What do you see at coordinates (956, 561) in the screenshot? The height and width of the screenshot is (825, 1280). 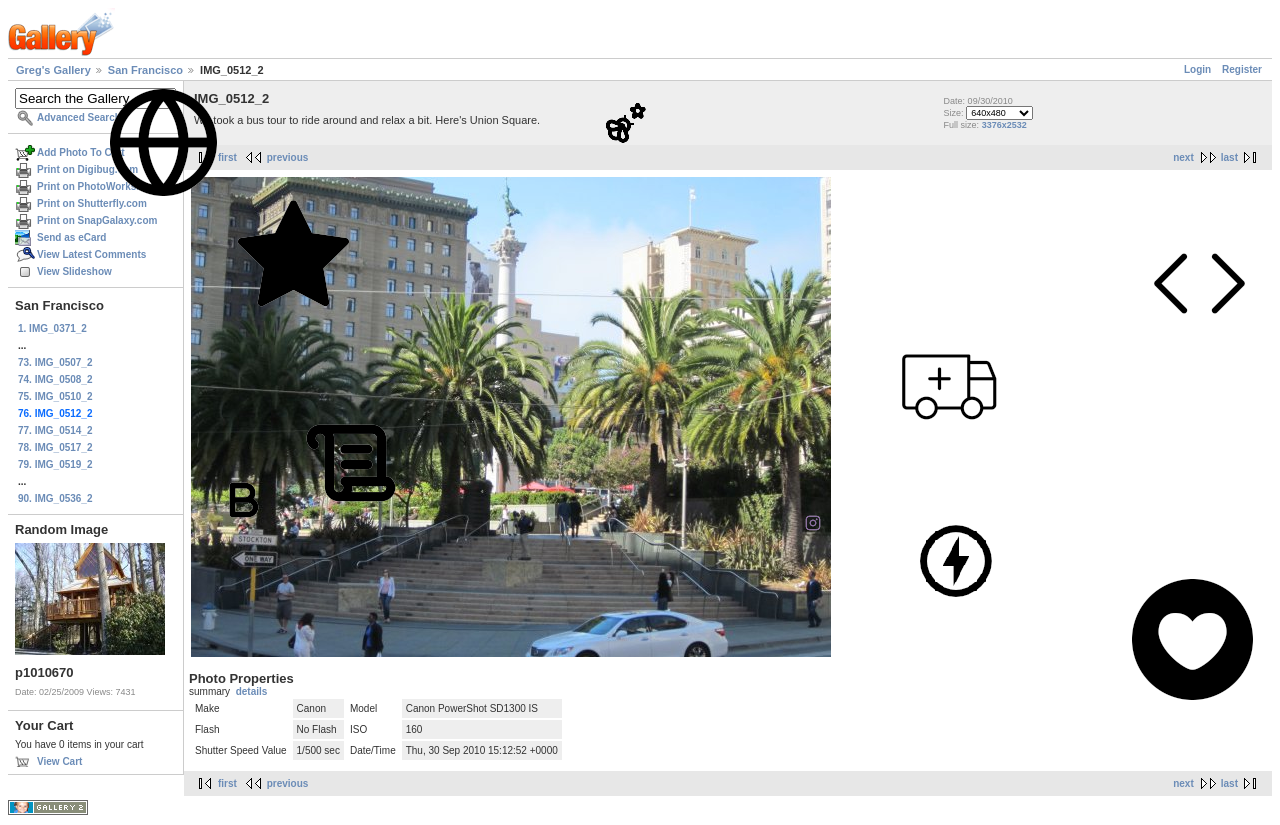 I see `indicates offline or cached content available` at bounding box center [956, 561].